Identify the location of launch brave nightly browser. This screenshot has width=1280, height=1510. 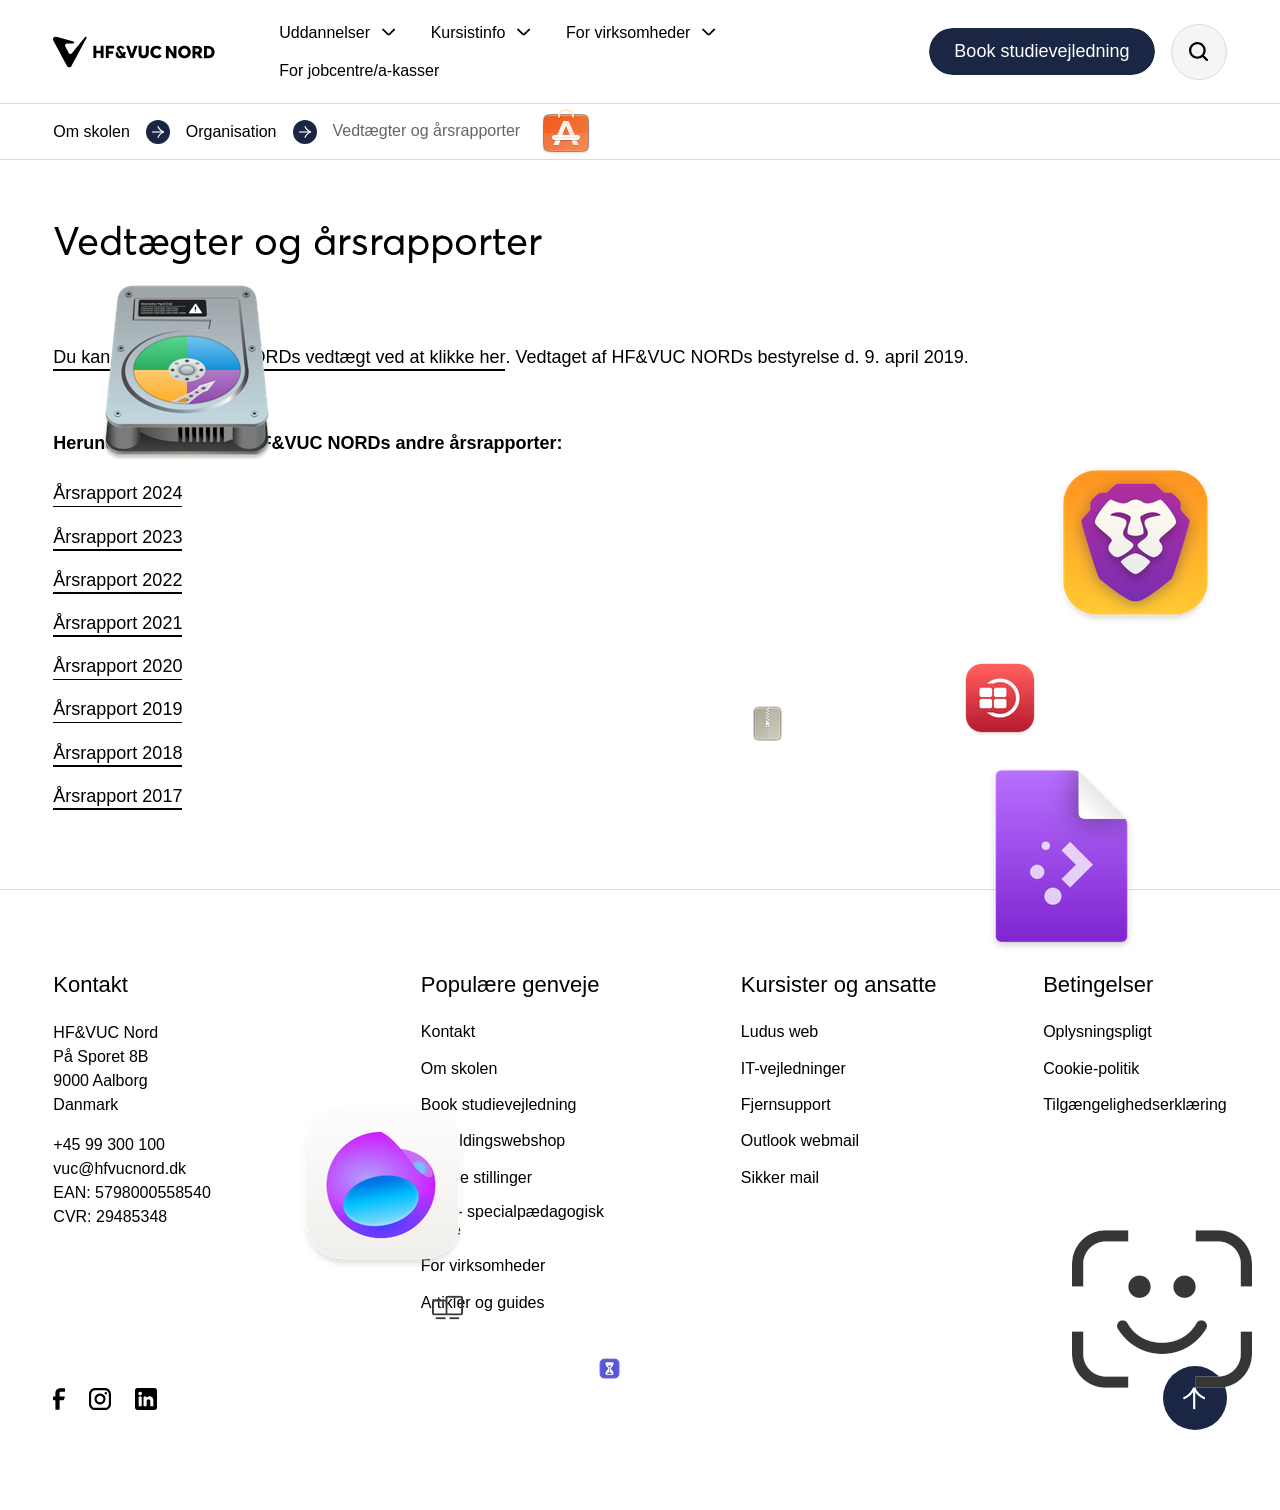
(1135, 542).